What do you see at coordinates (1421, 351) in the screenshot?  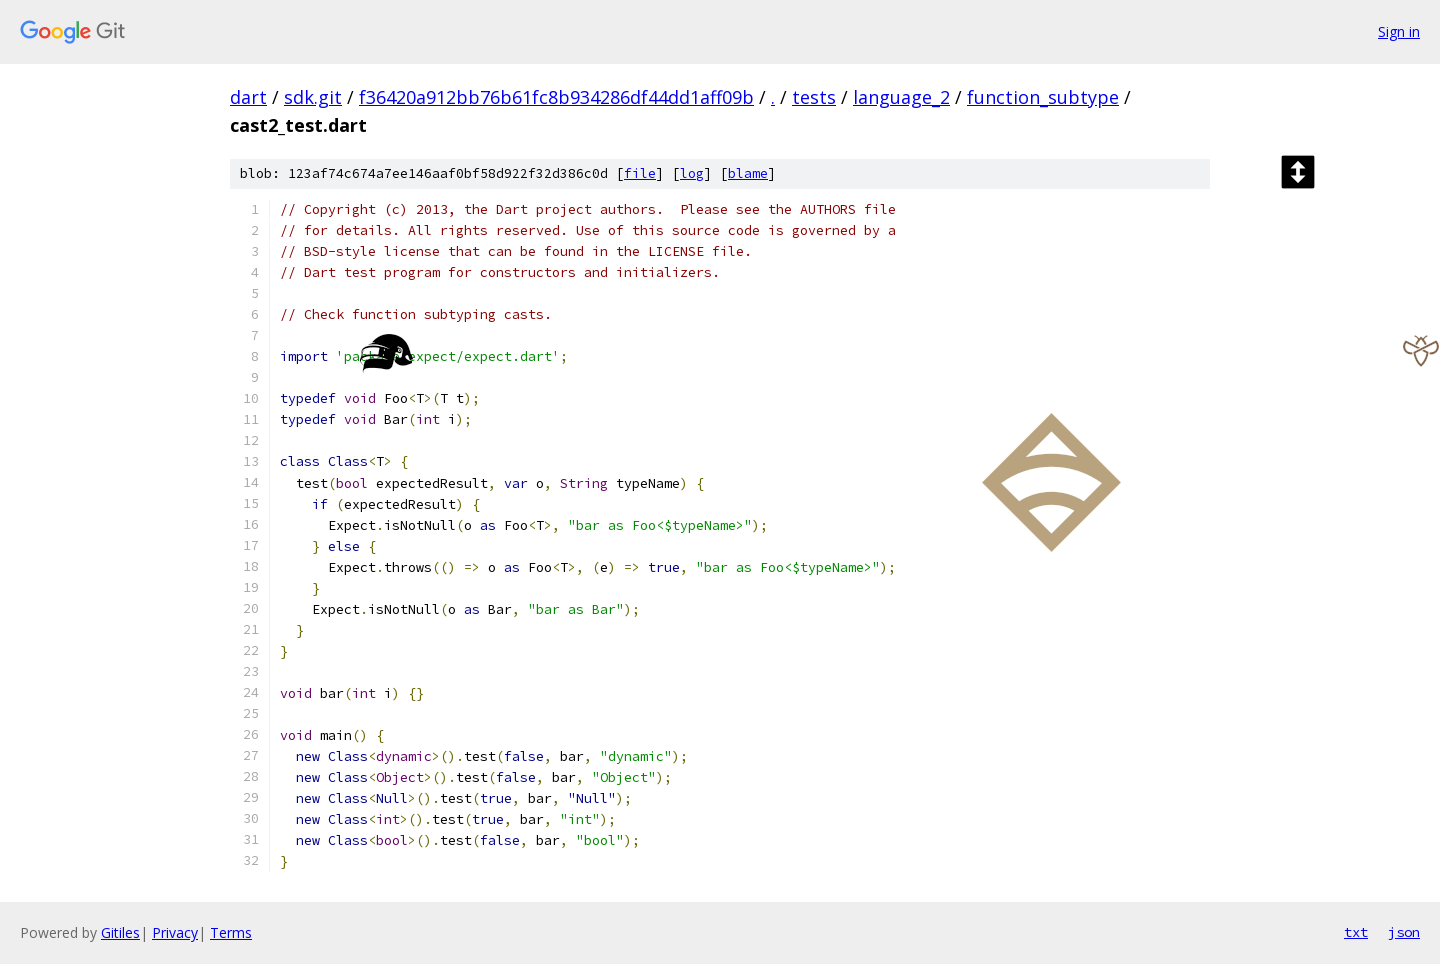 I see `intigriti bug bounty platform logo` at bounding box center [1421, 351].